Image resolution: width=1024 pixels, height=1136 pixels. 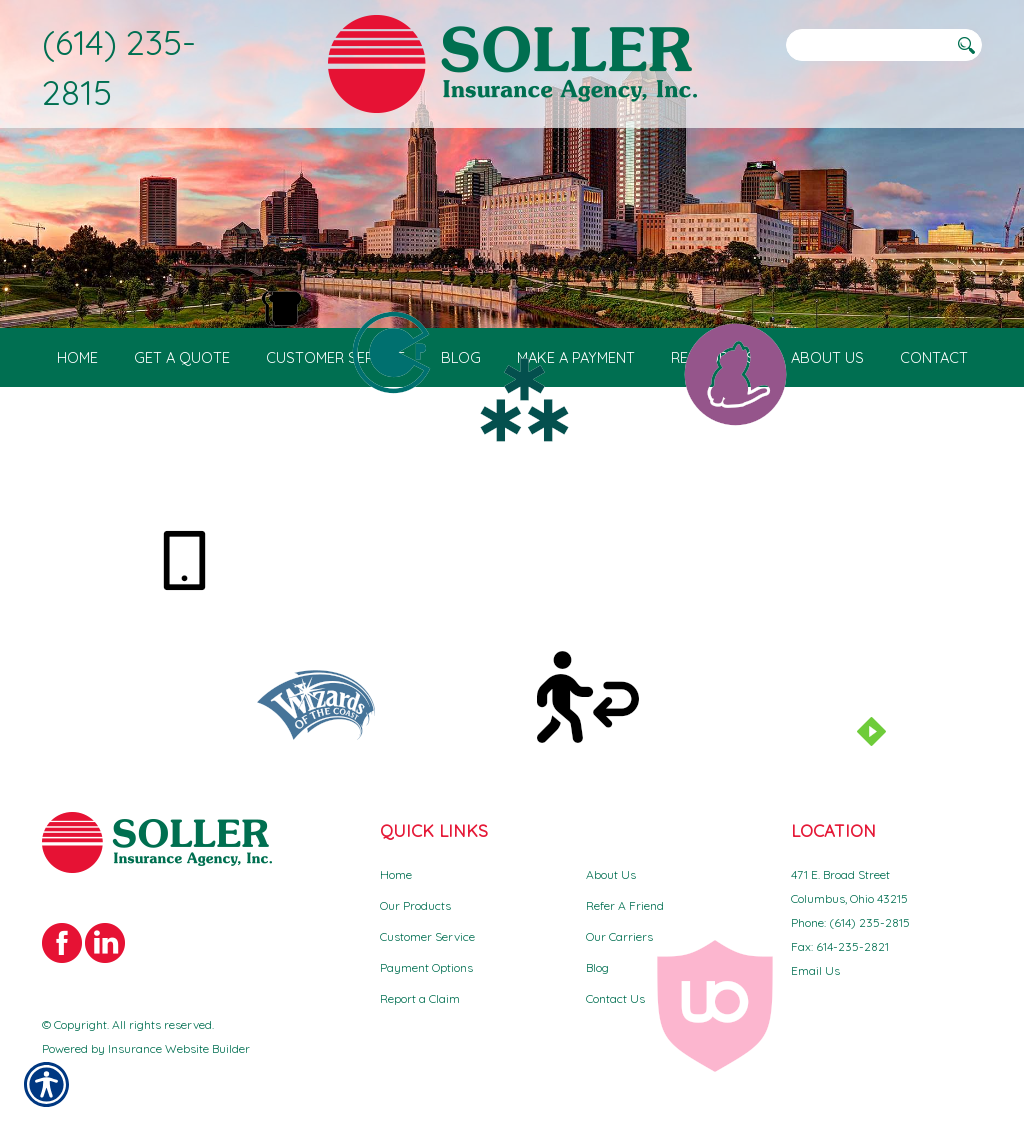 What do you see at coordinates (588, 697) in the screenshot?
I see `return to starting point of walking route` at bounding box center [588, 697].